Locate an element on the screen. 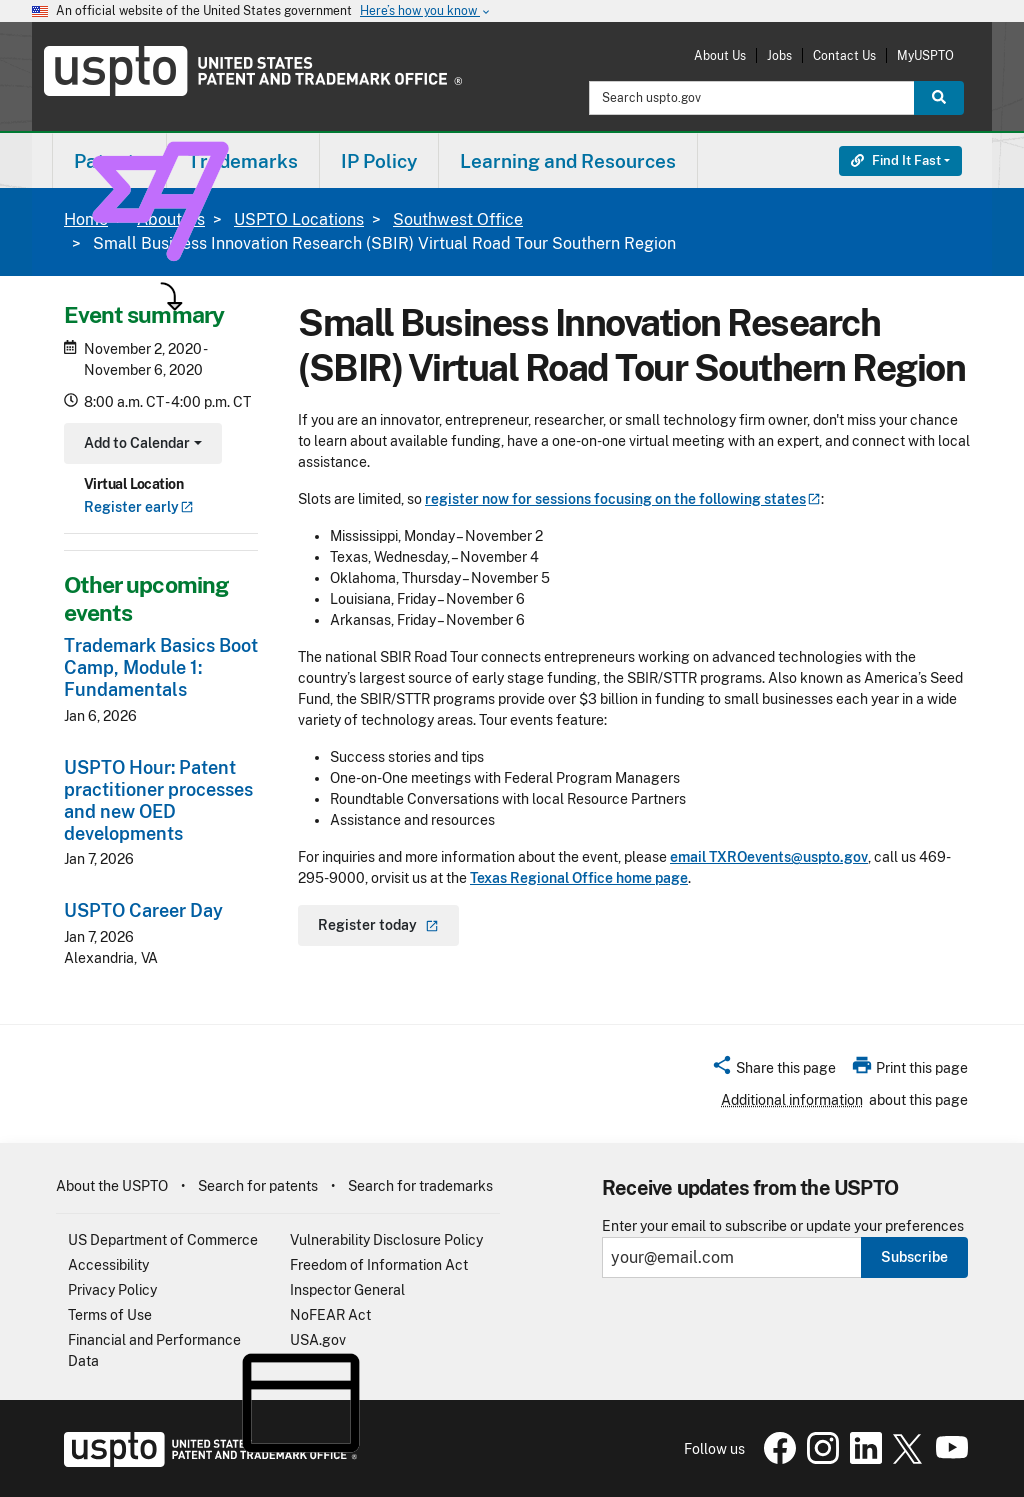  open web browser is located at coordinates (301, 1403).